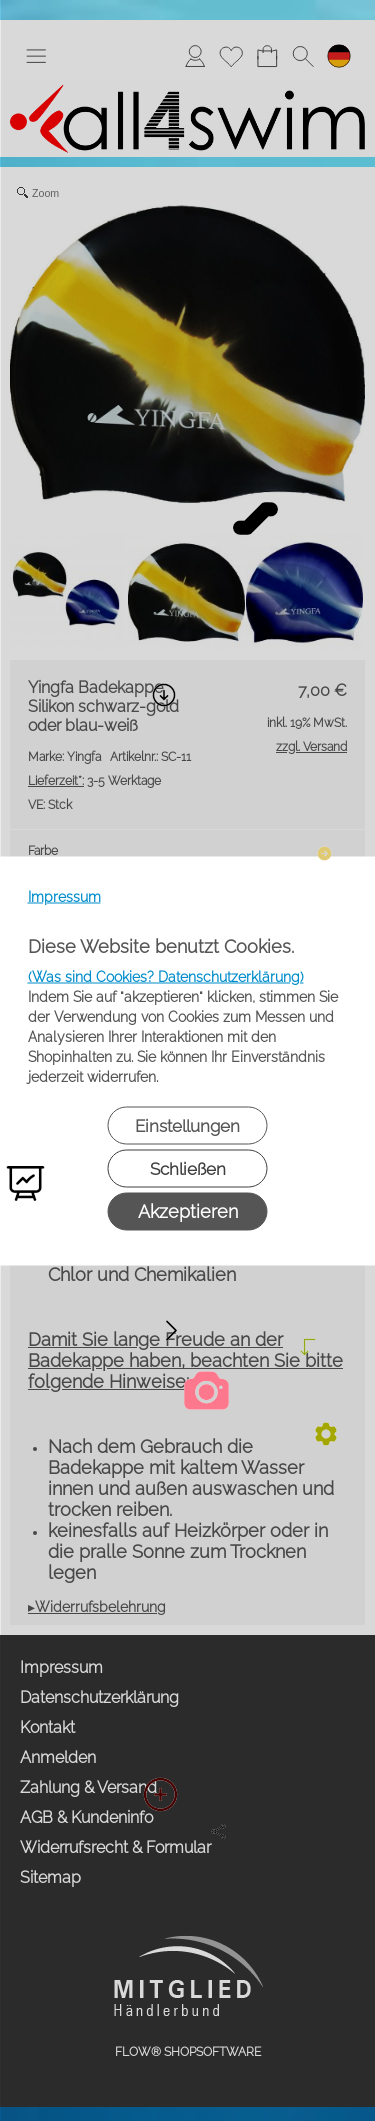 The width and height of the screenshot is (375, 2121). Describe the element at coordinates (164, 695) in the screenshot. I see `download a file or content` at that location.